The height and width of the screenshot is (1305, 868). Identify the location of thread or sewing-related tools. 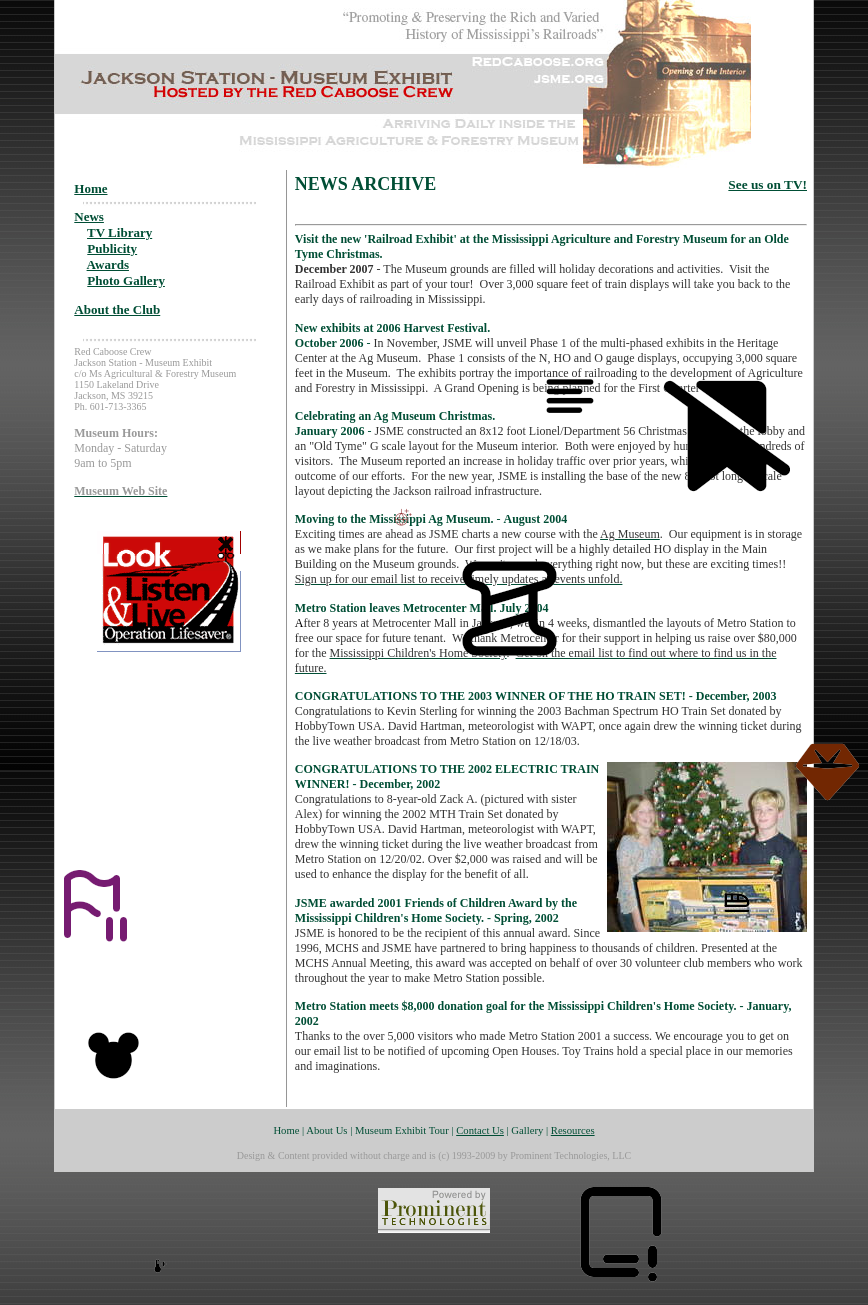
(509, 608).